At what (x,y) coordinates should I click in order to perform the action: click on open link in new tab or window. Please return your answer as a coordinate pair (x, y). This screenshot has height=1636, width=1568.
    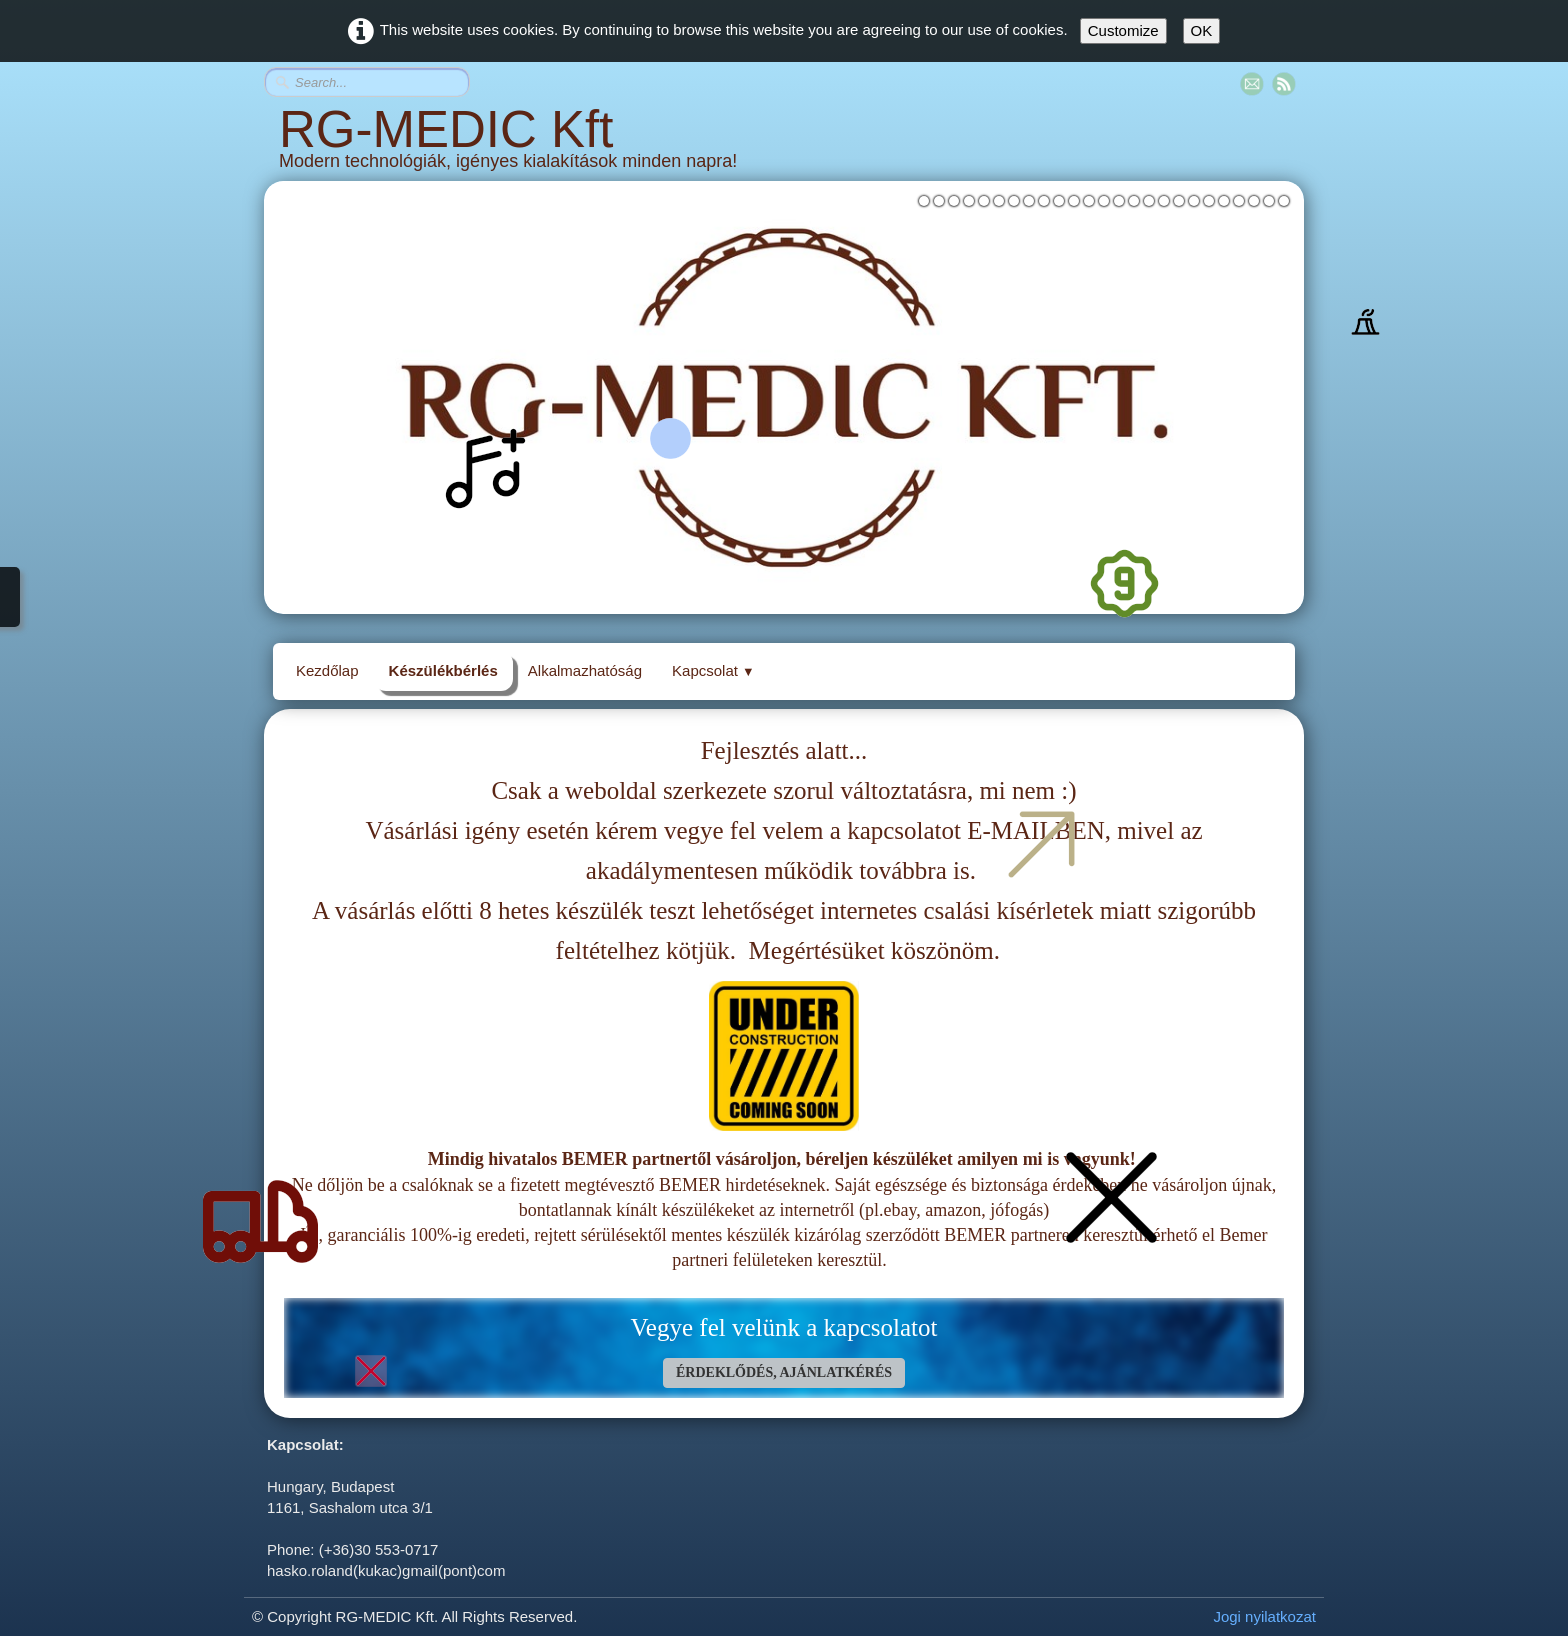
    Looking at the image, I should click on (1041, 844).